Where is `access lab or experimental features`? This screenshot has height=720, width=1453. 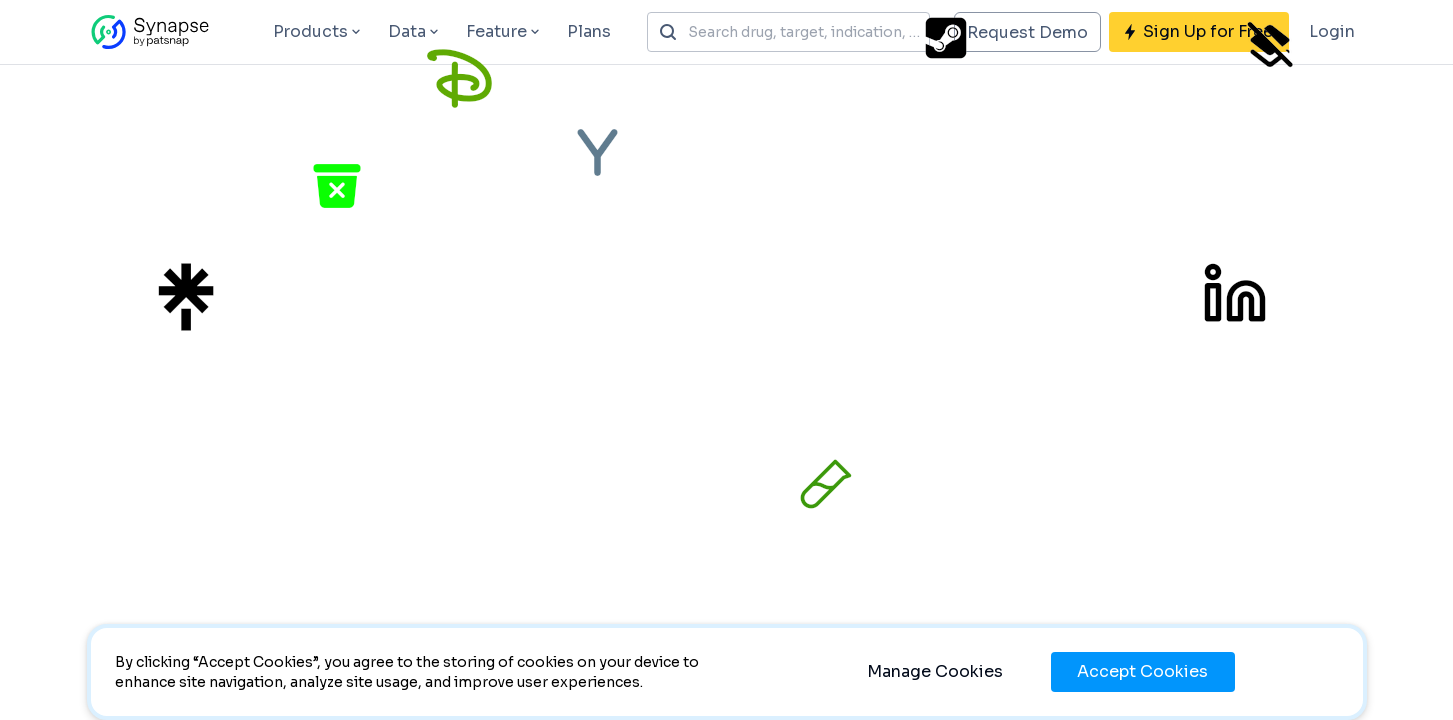 access lab or experimental features is located at coordinates (825, 484).